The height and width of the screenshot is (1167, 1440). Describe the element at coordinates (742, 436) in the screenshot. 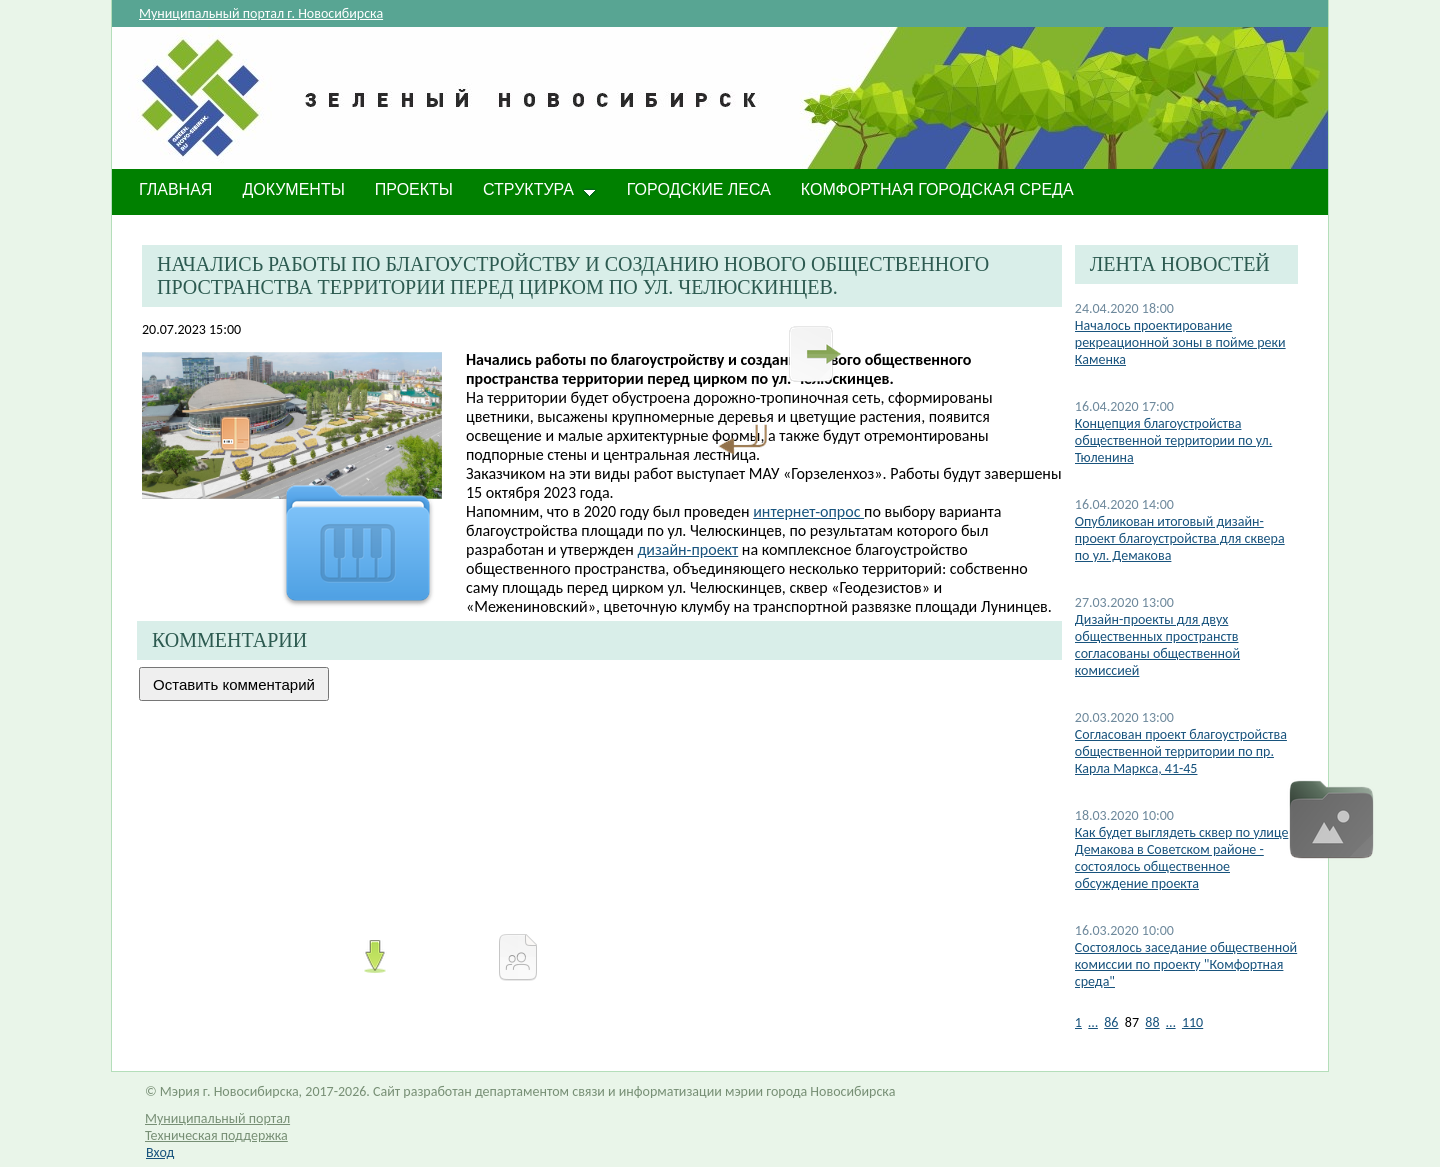

I see `reply to all recipients of an email` at that location.